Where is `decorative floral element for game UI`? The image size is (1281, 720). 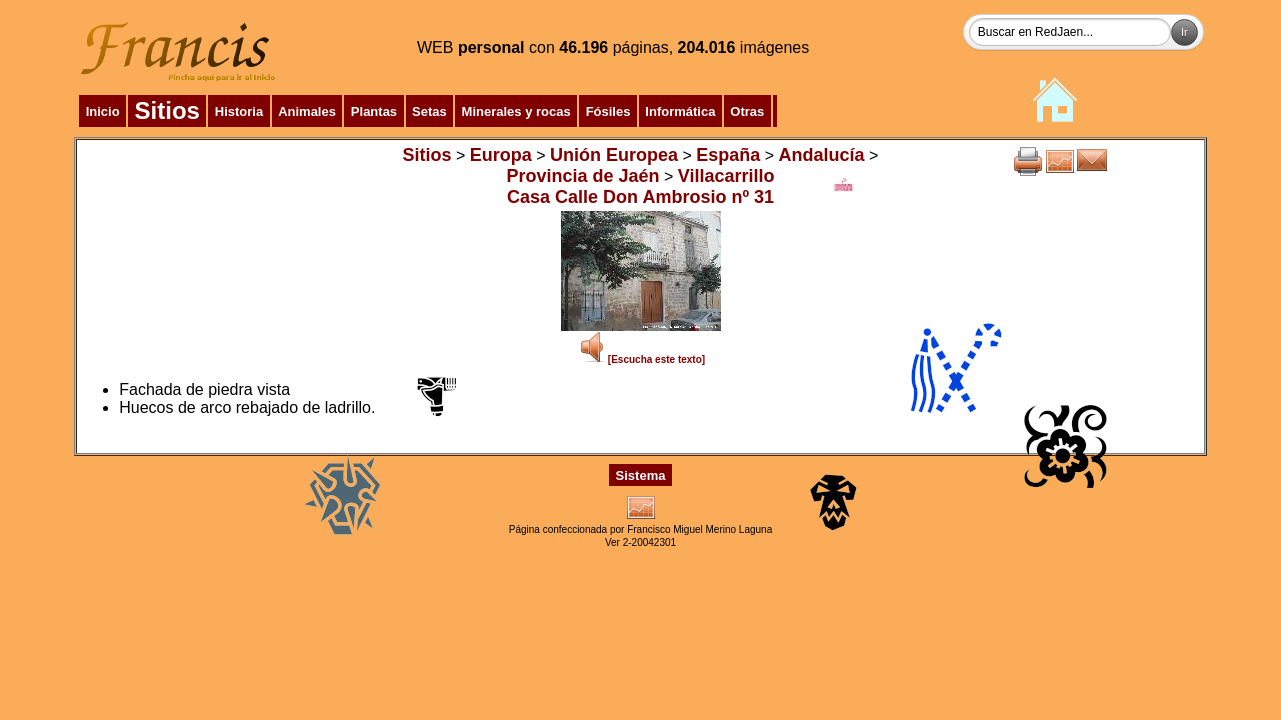 decorative floral element for game UI is located at coordinates (1065, 446).